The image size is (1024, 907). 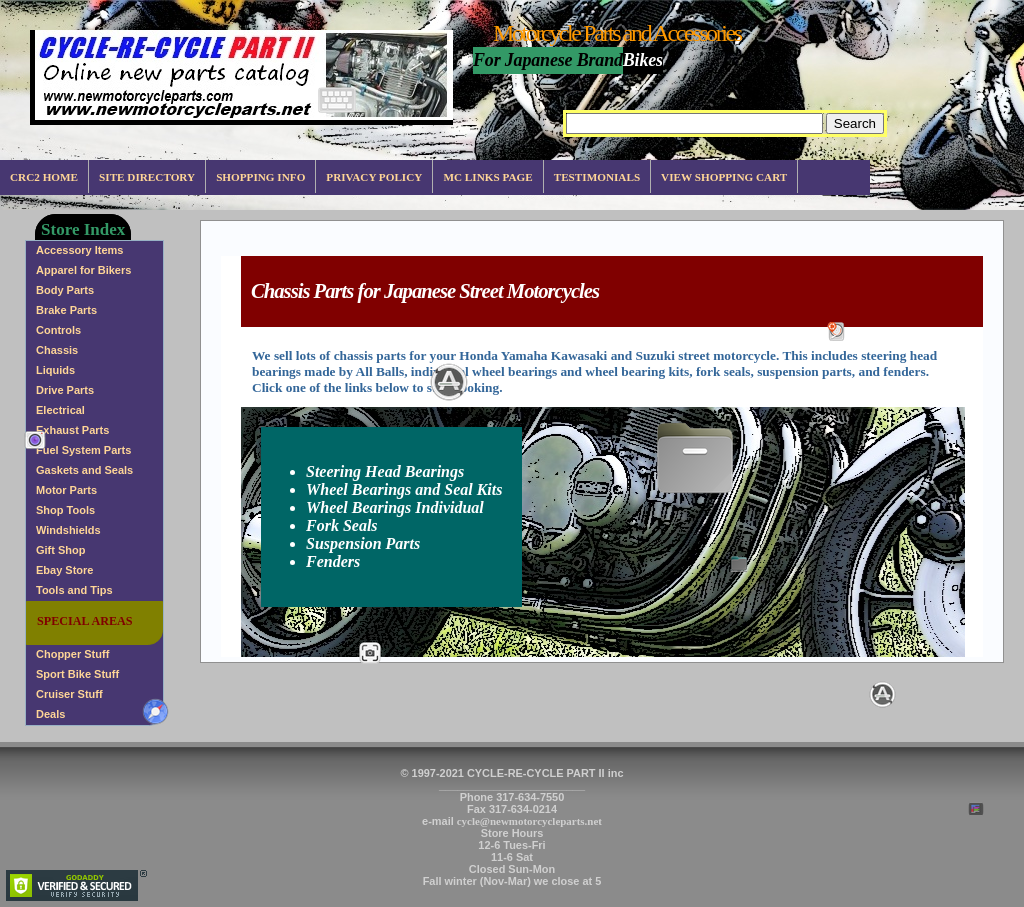 What do you see at coordinates (976, 809) in the screenshot?
I see `open software development tools` at bounding box center [976, 809].